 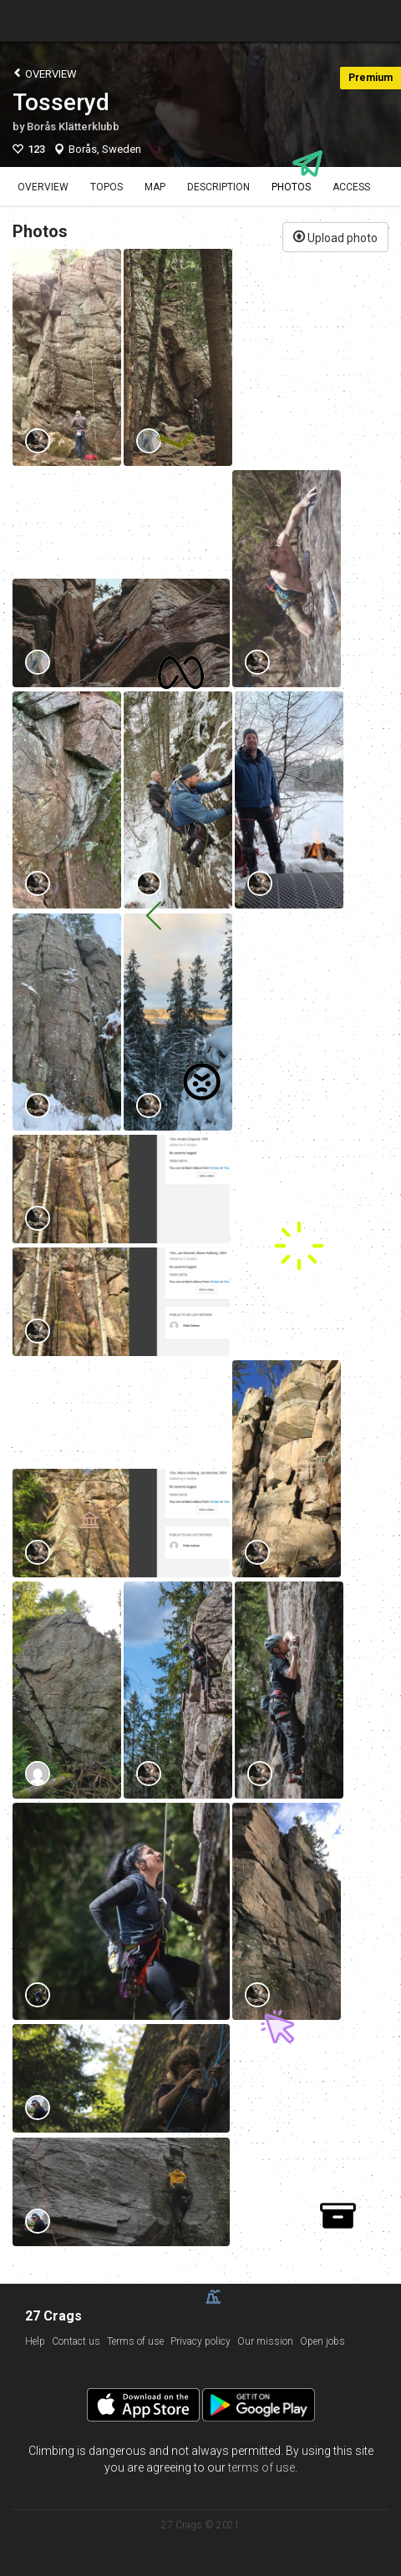 What do you see at coordinates (201, 1081) in the screenshot?
I see `report or flag negative content` at bounding box center [201, 1081].